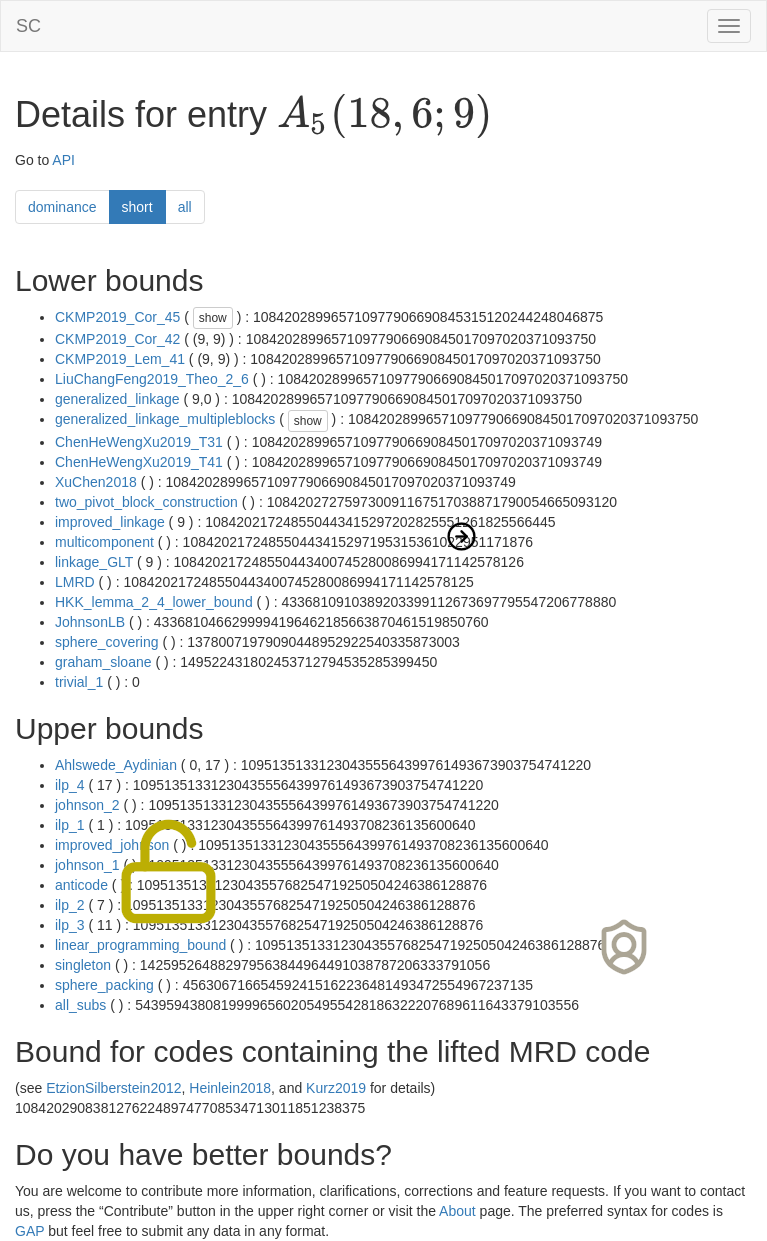 The height and width of the screenshot is (1241, 767). I want to click on proceed to the next step, so click(461, 536).